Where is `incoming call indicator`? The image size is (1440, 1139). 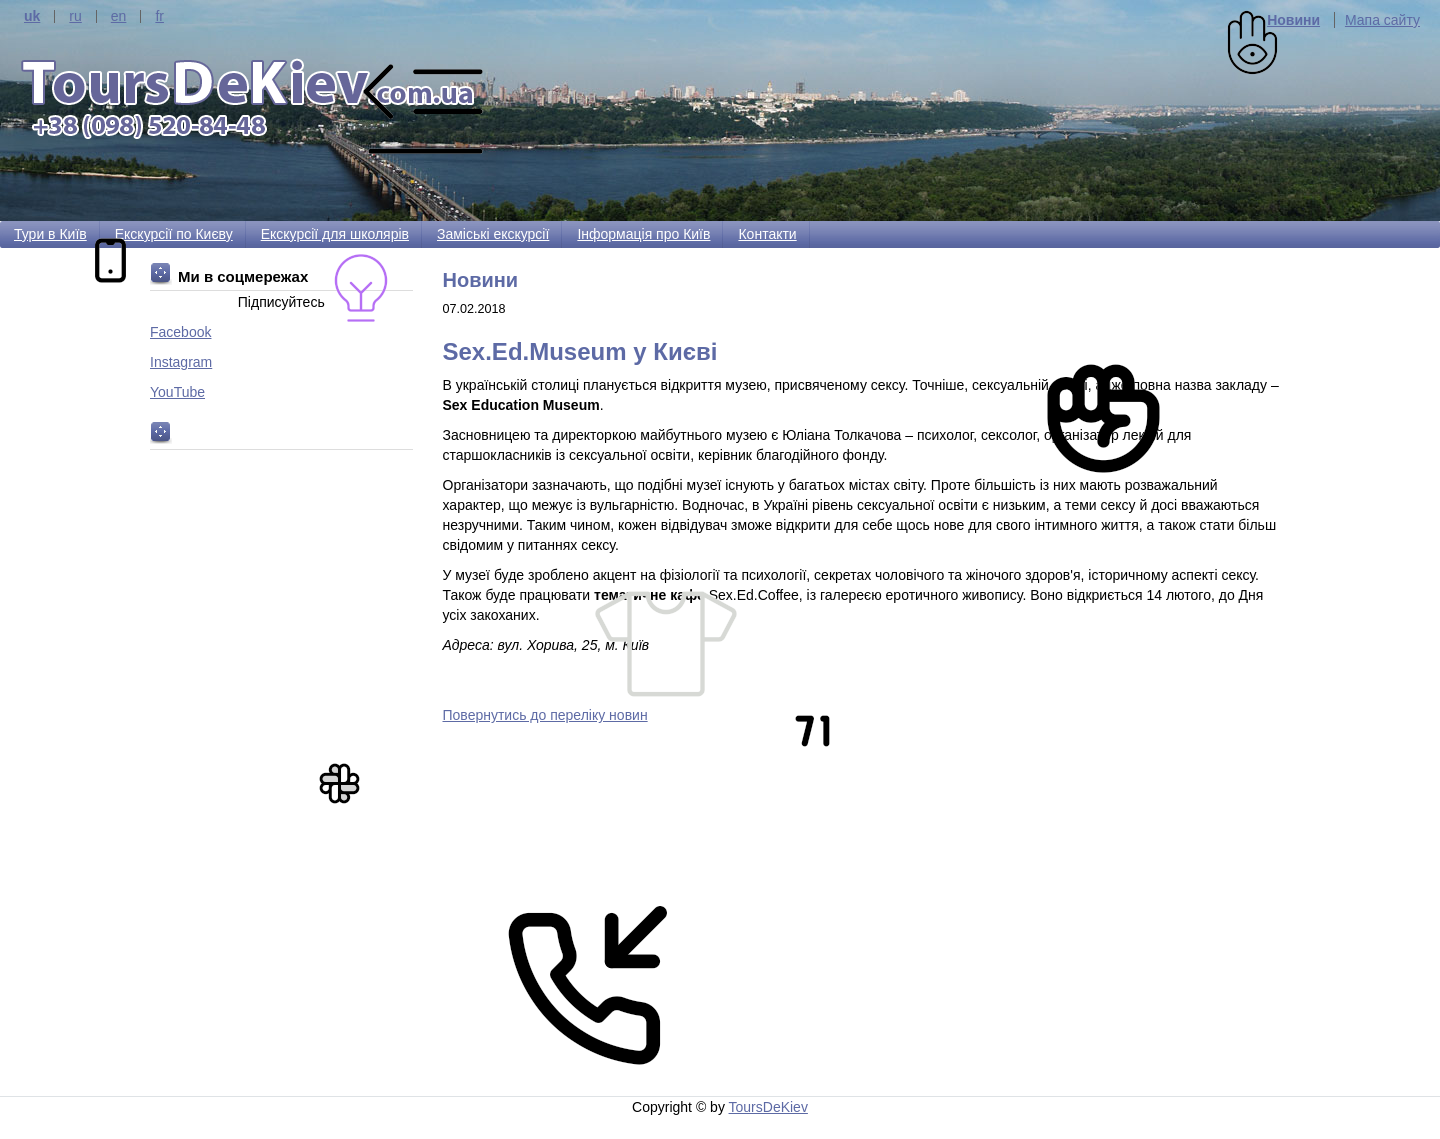 incoming call indicator is located at coordinates (584, 989).